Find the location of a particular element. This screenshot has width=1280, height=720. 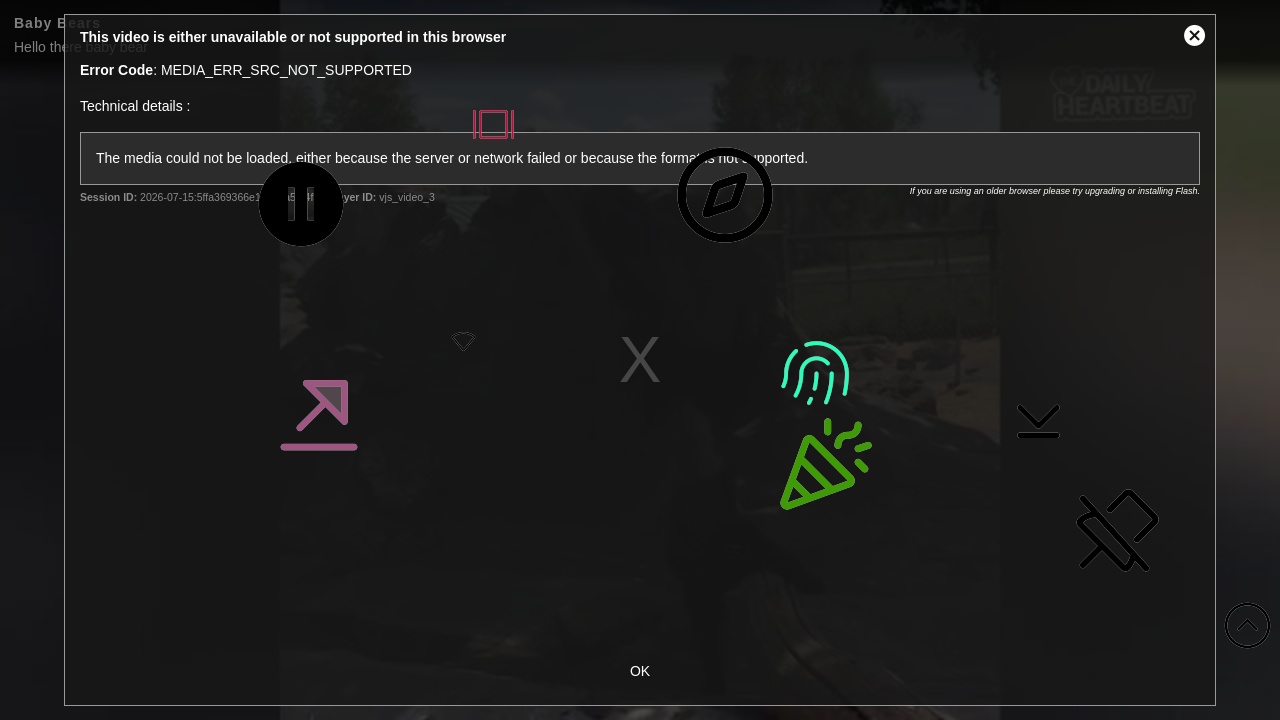

expand content or dropdown menu is located at coordinates (1038, 420).